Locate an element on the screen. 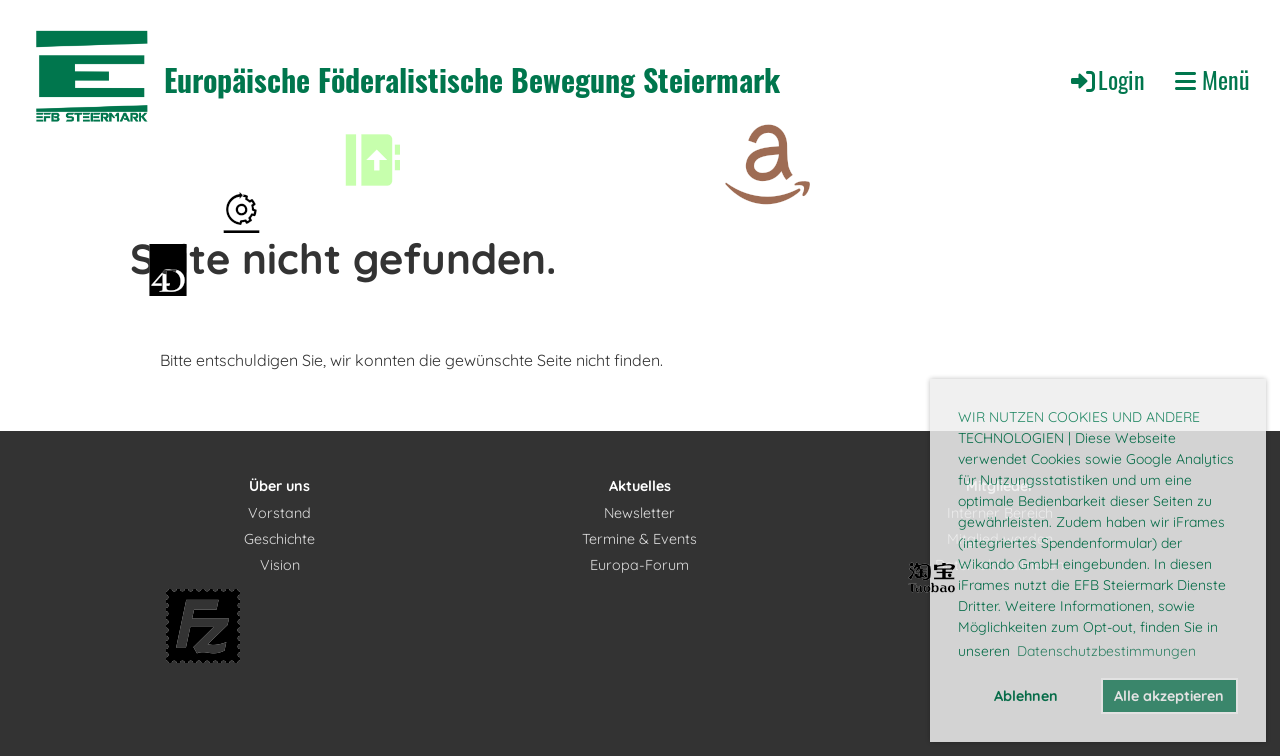 The height and width of the screenshot is (756, 1280). open the Amazon app is located at coordinates (766, 160).